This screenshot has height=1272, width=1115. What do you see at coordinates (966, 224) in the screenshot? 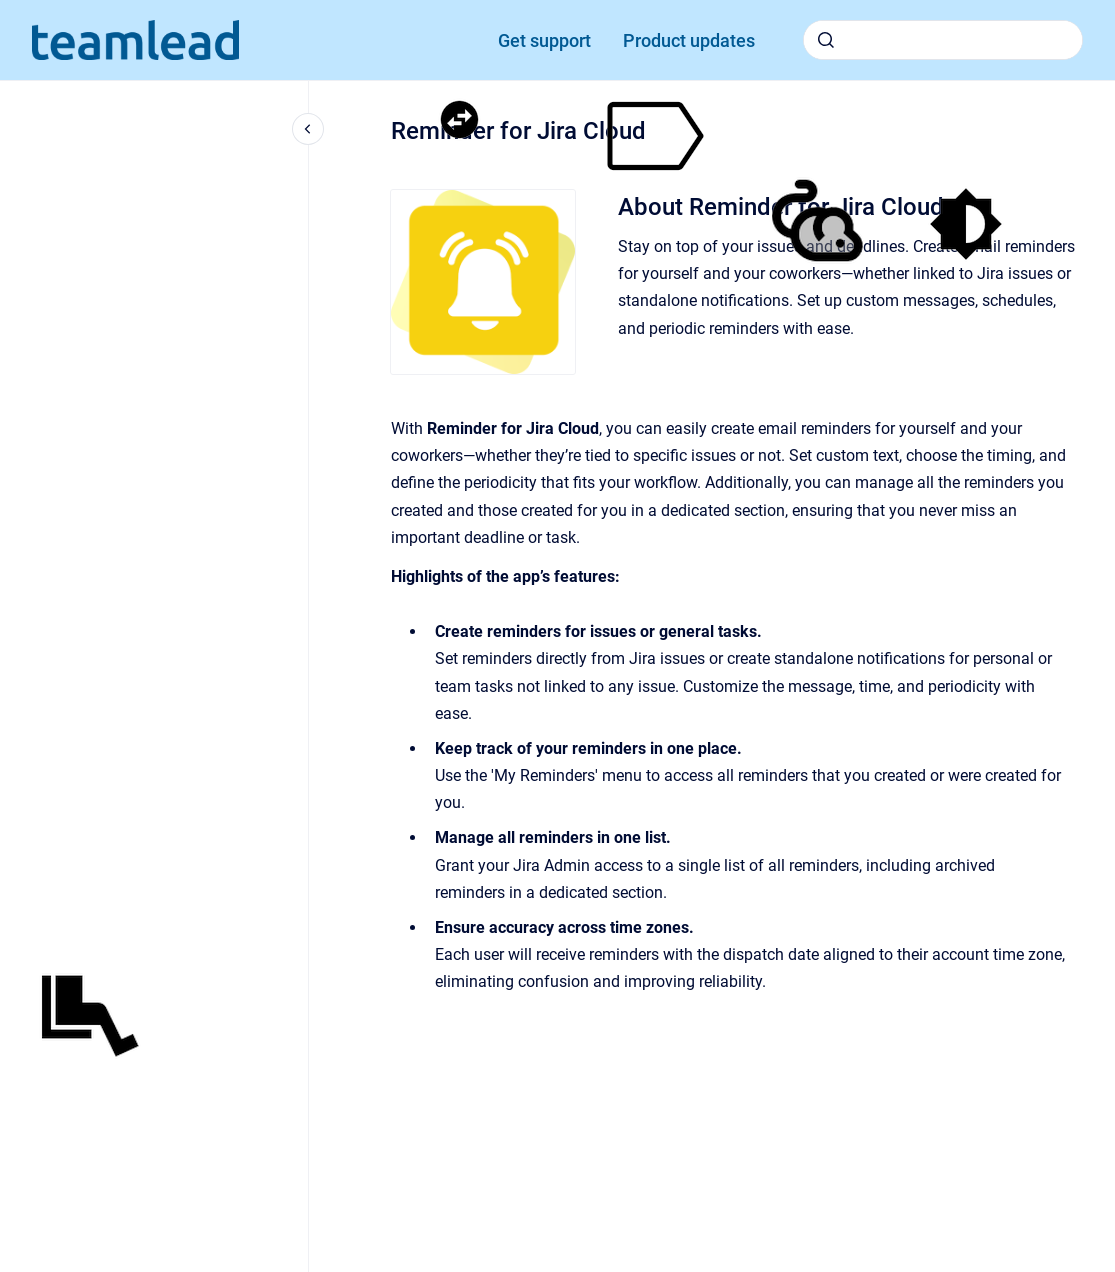
I see `adjust screen brightness` at bounding box center [966, 224].